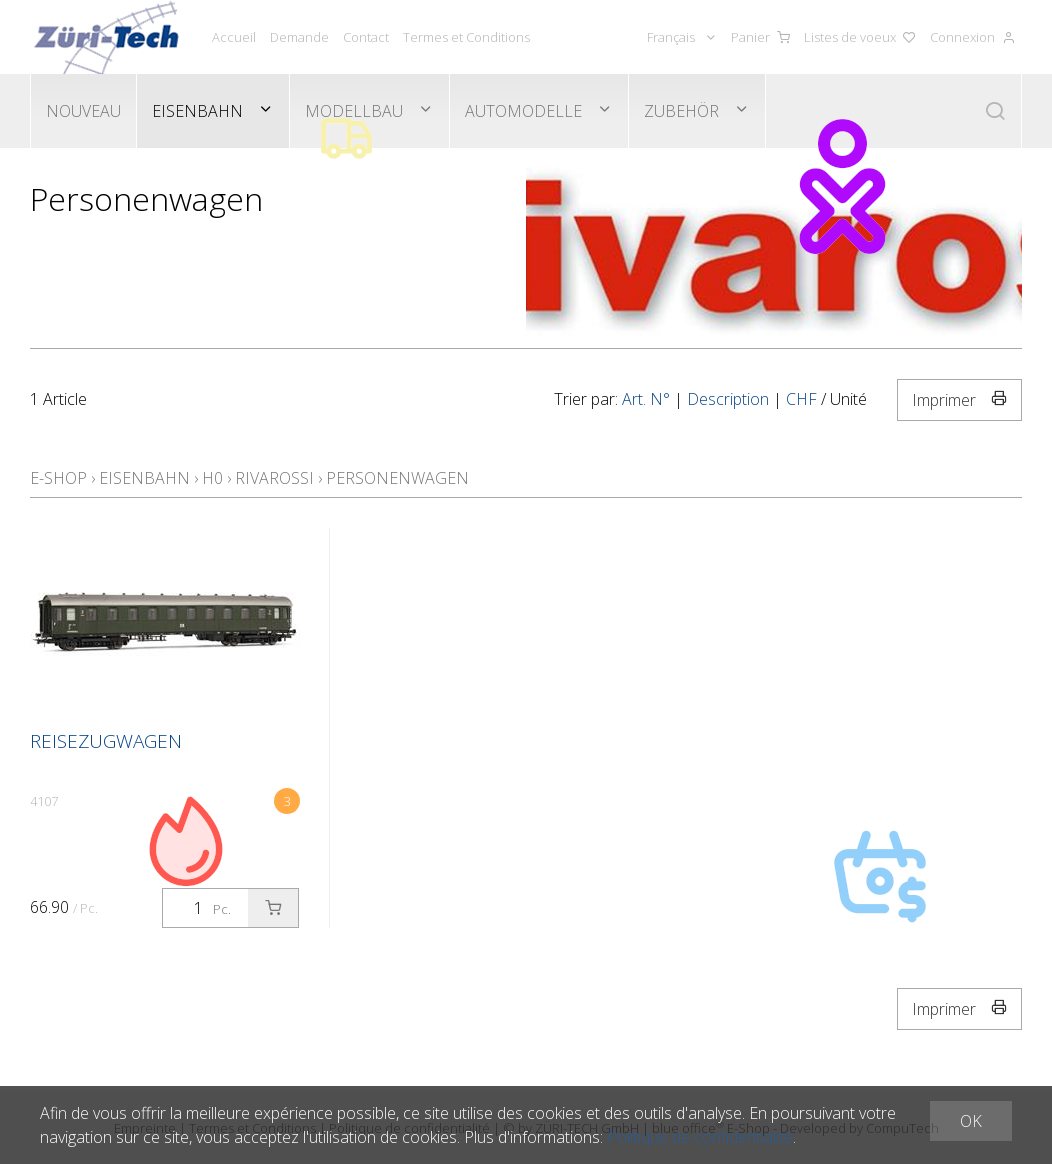  What do you see at coordinates (880, 872) in the screenshot?
I see `view shopping basket total` at bounding box center [880, 872].